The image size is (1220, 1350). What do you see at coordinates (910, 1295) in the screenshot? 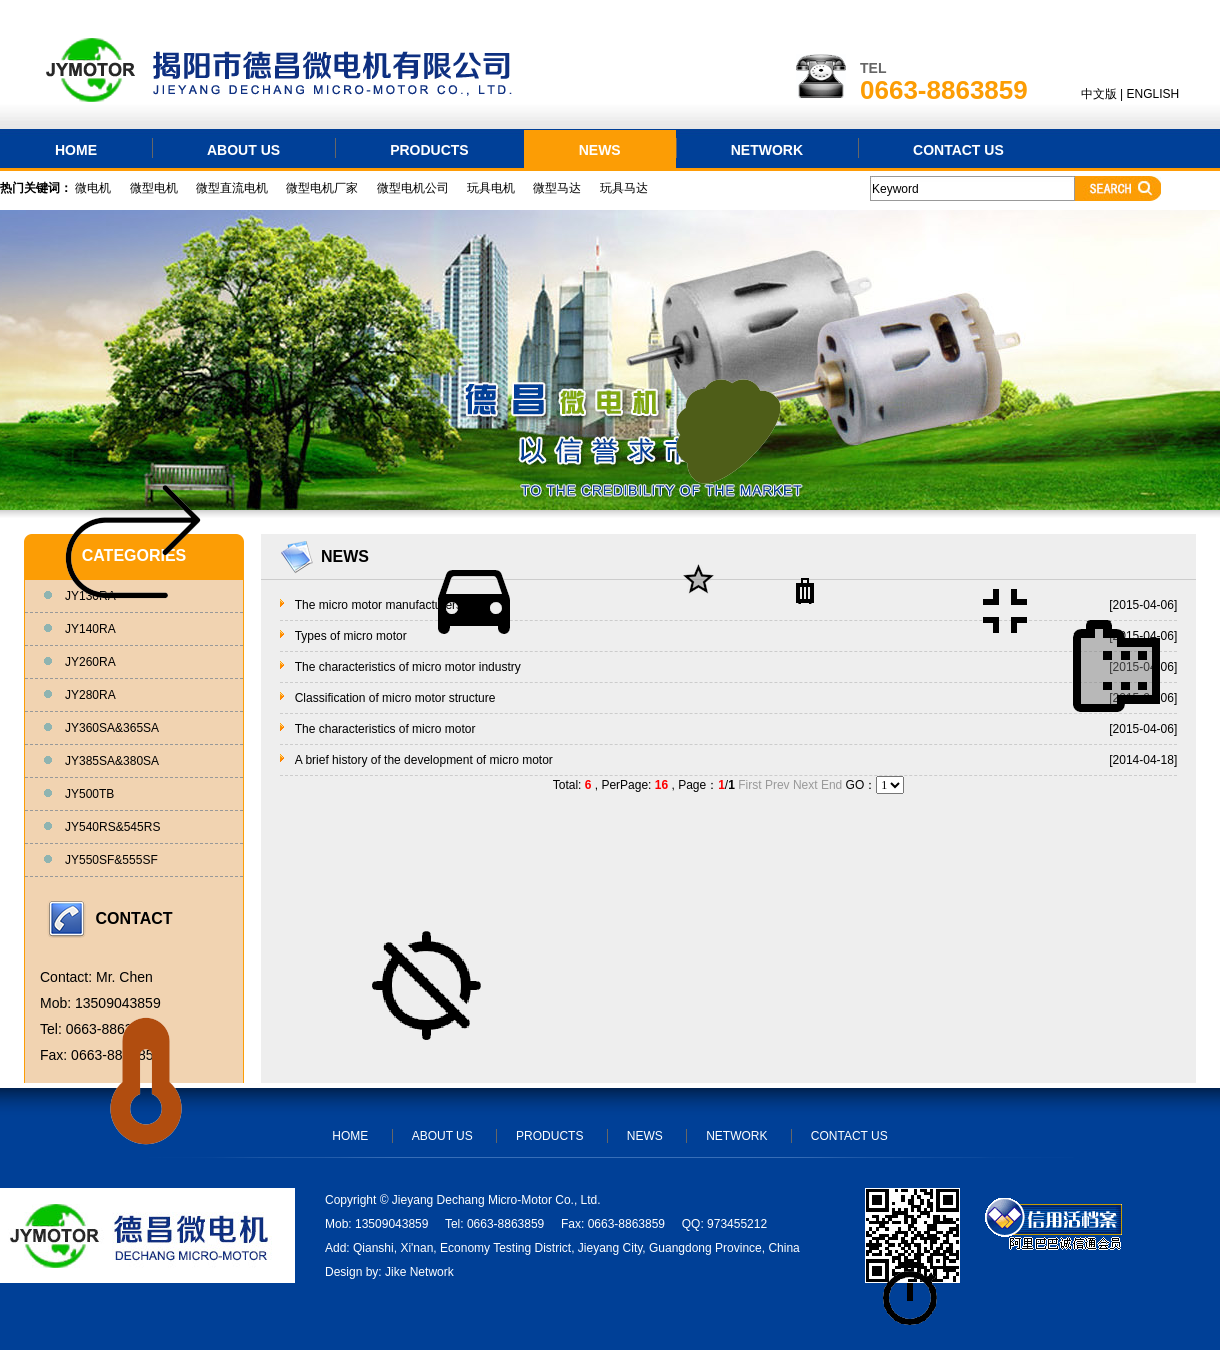
I see `set a countdown timer` at bounding box center [910, 1295].